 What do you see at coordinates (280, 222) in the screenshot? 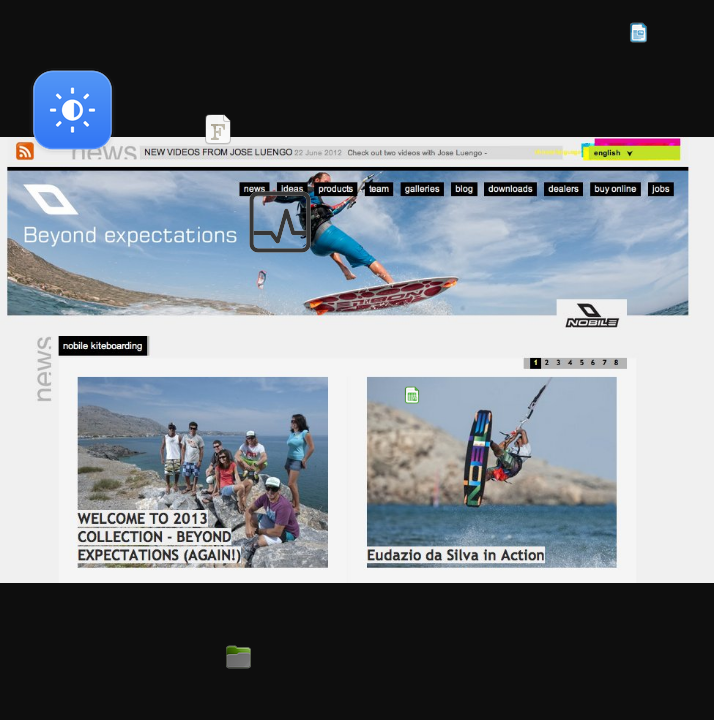
I see `open system monitor or activity monitor` at bounding box center [280, 222].